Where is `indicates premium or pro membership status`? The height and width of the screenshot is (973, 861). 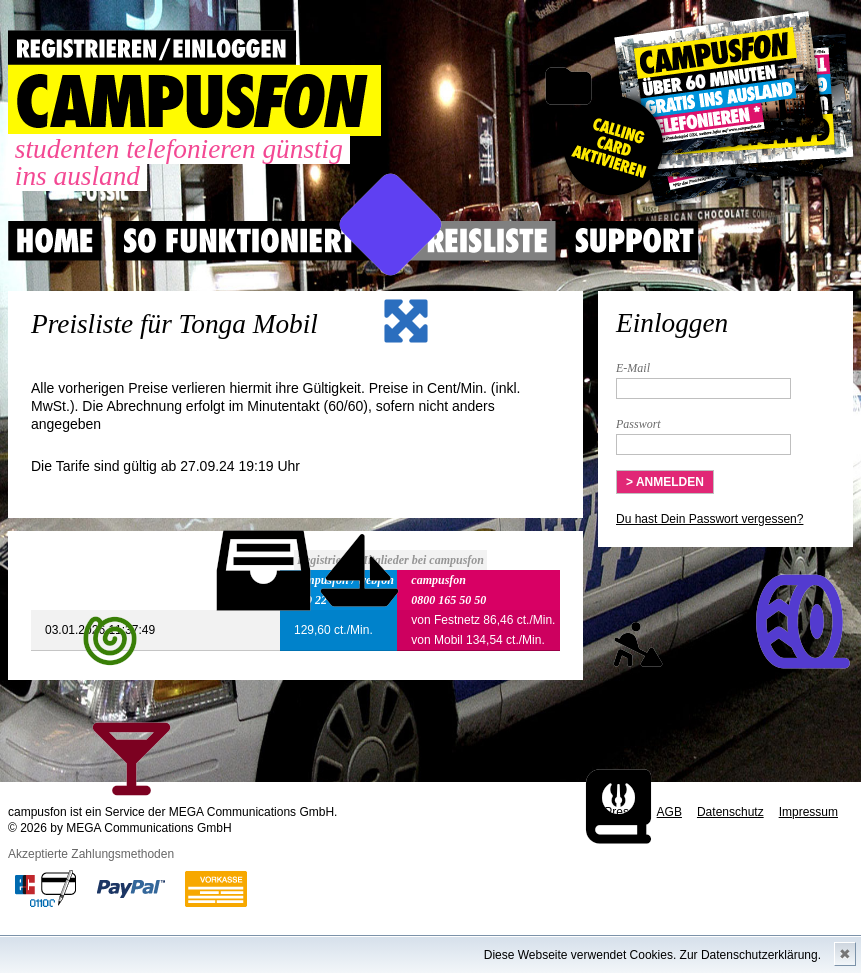
indicates premium or pro membership status is located at coordinates (390, 224).